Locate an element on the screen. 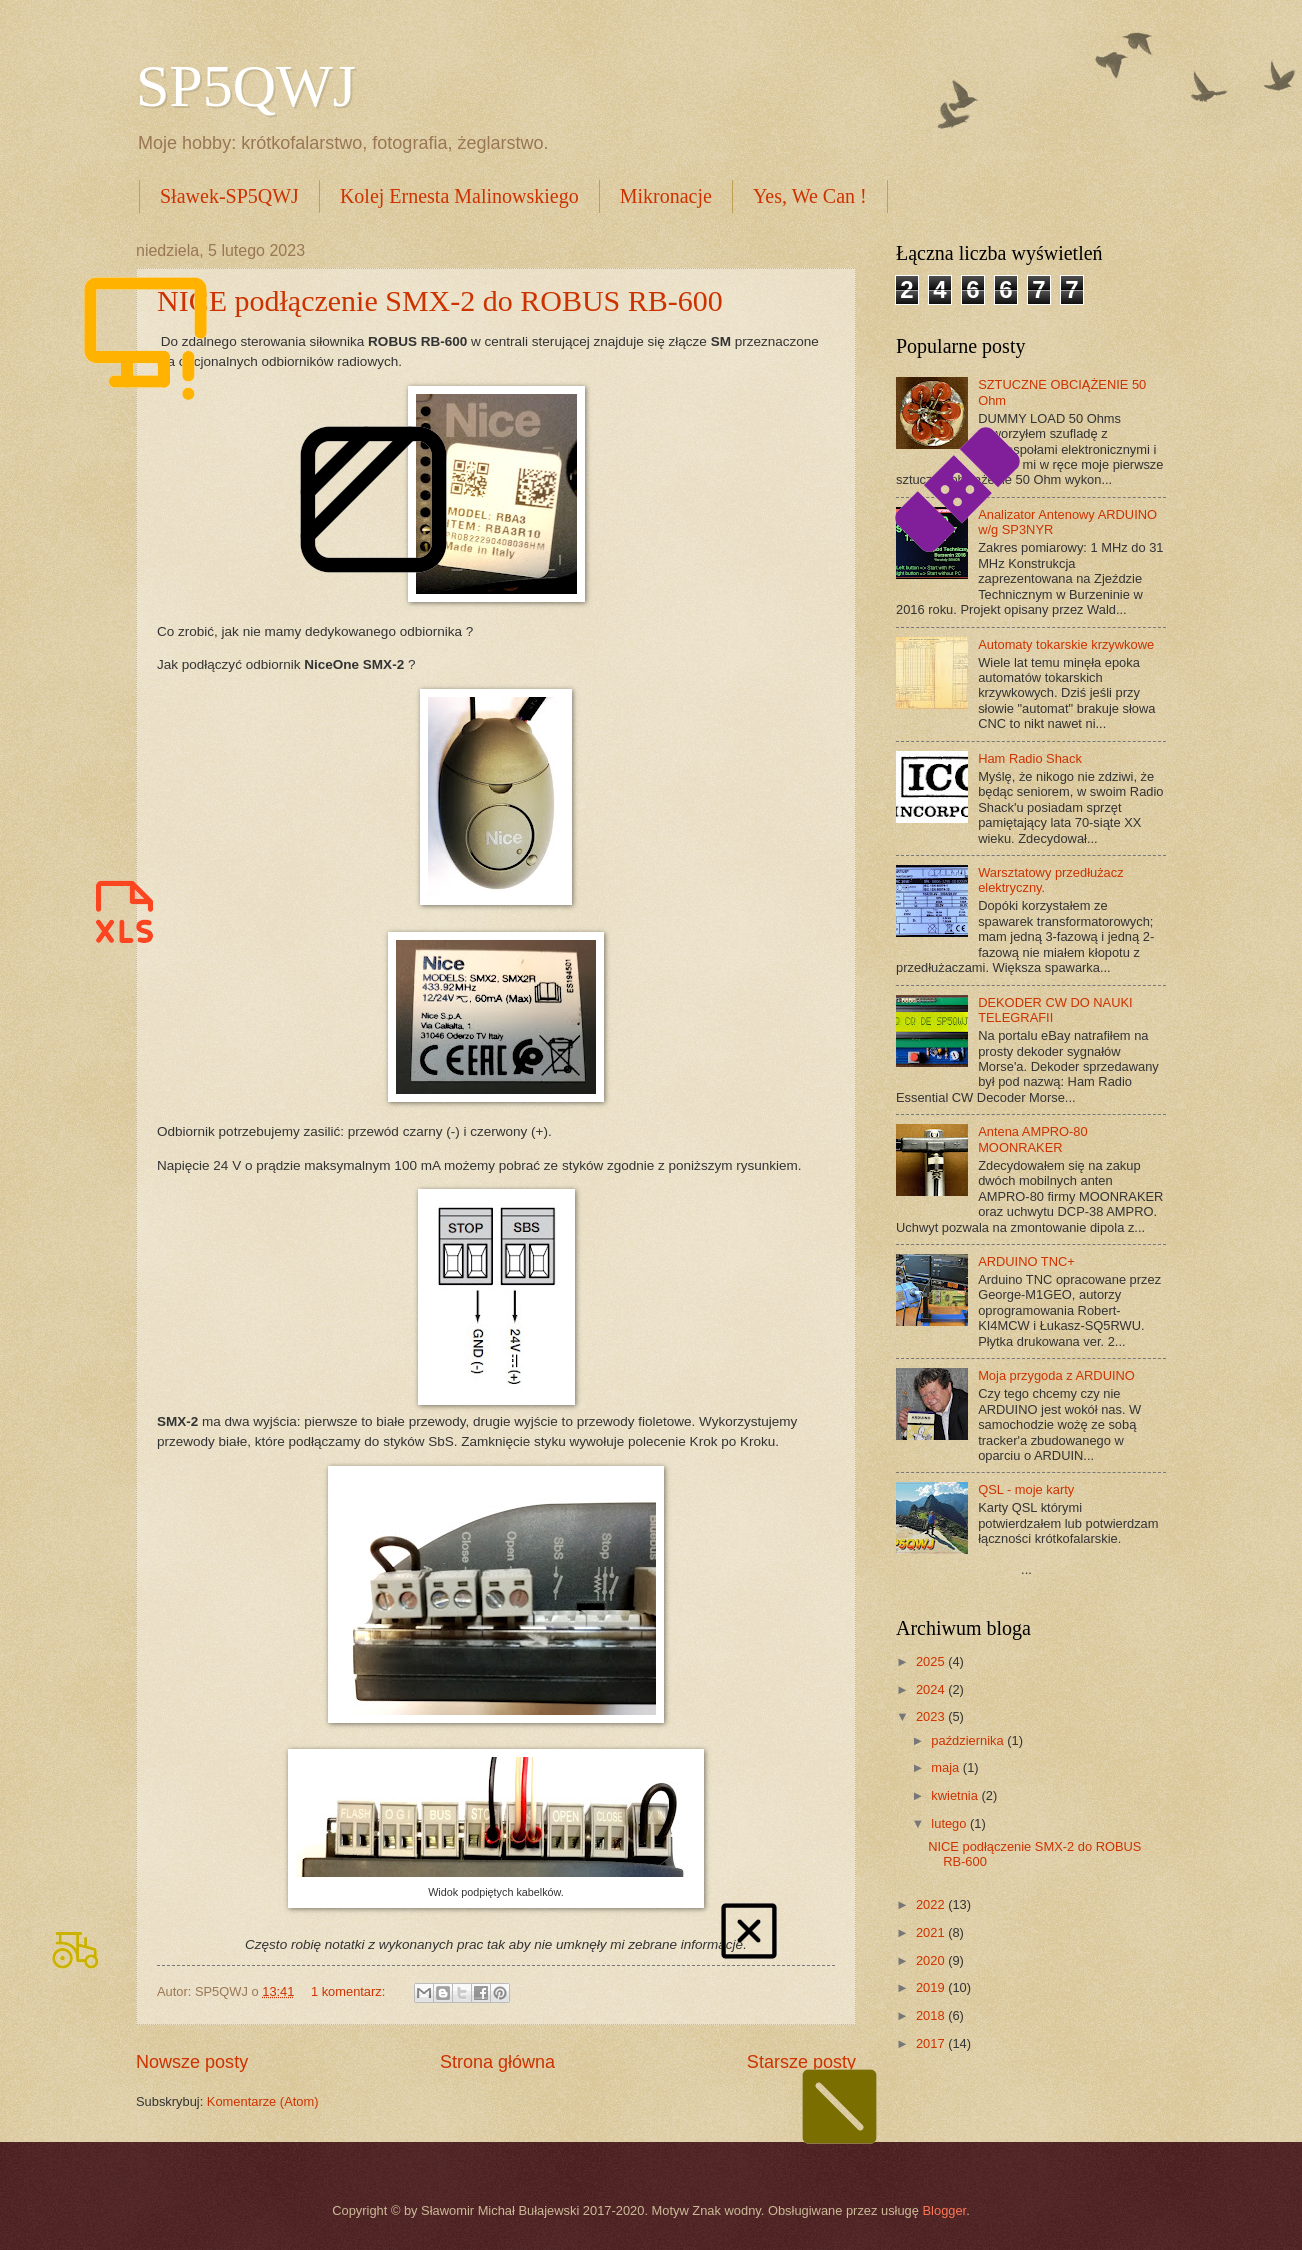  open or view an excel spreadsheet file is located at coordinates (124, 914).